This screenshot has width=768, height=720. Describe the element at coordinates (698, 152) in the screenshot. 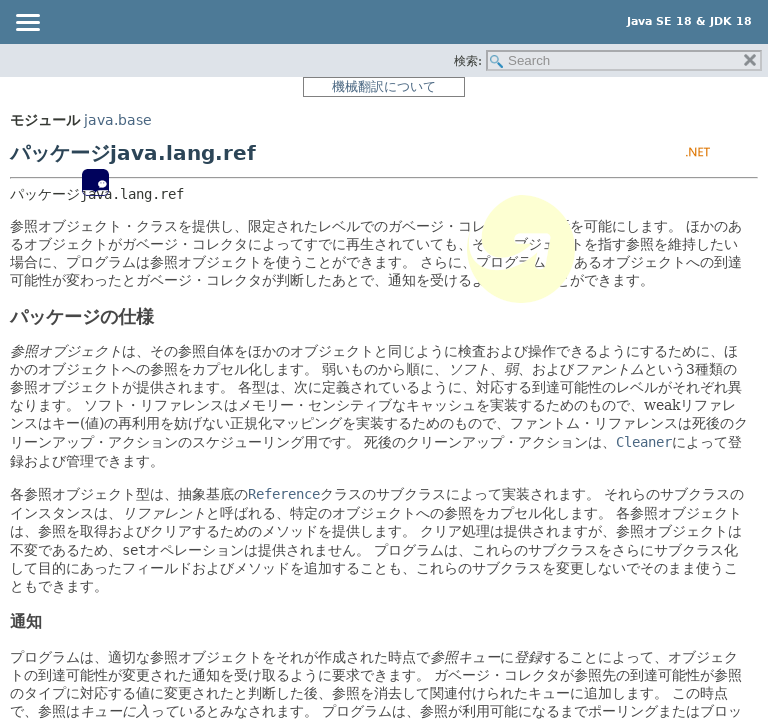

I see `indicates a .NET framework project or application` at that location.